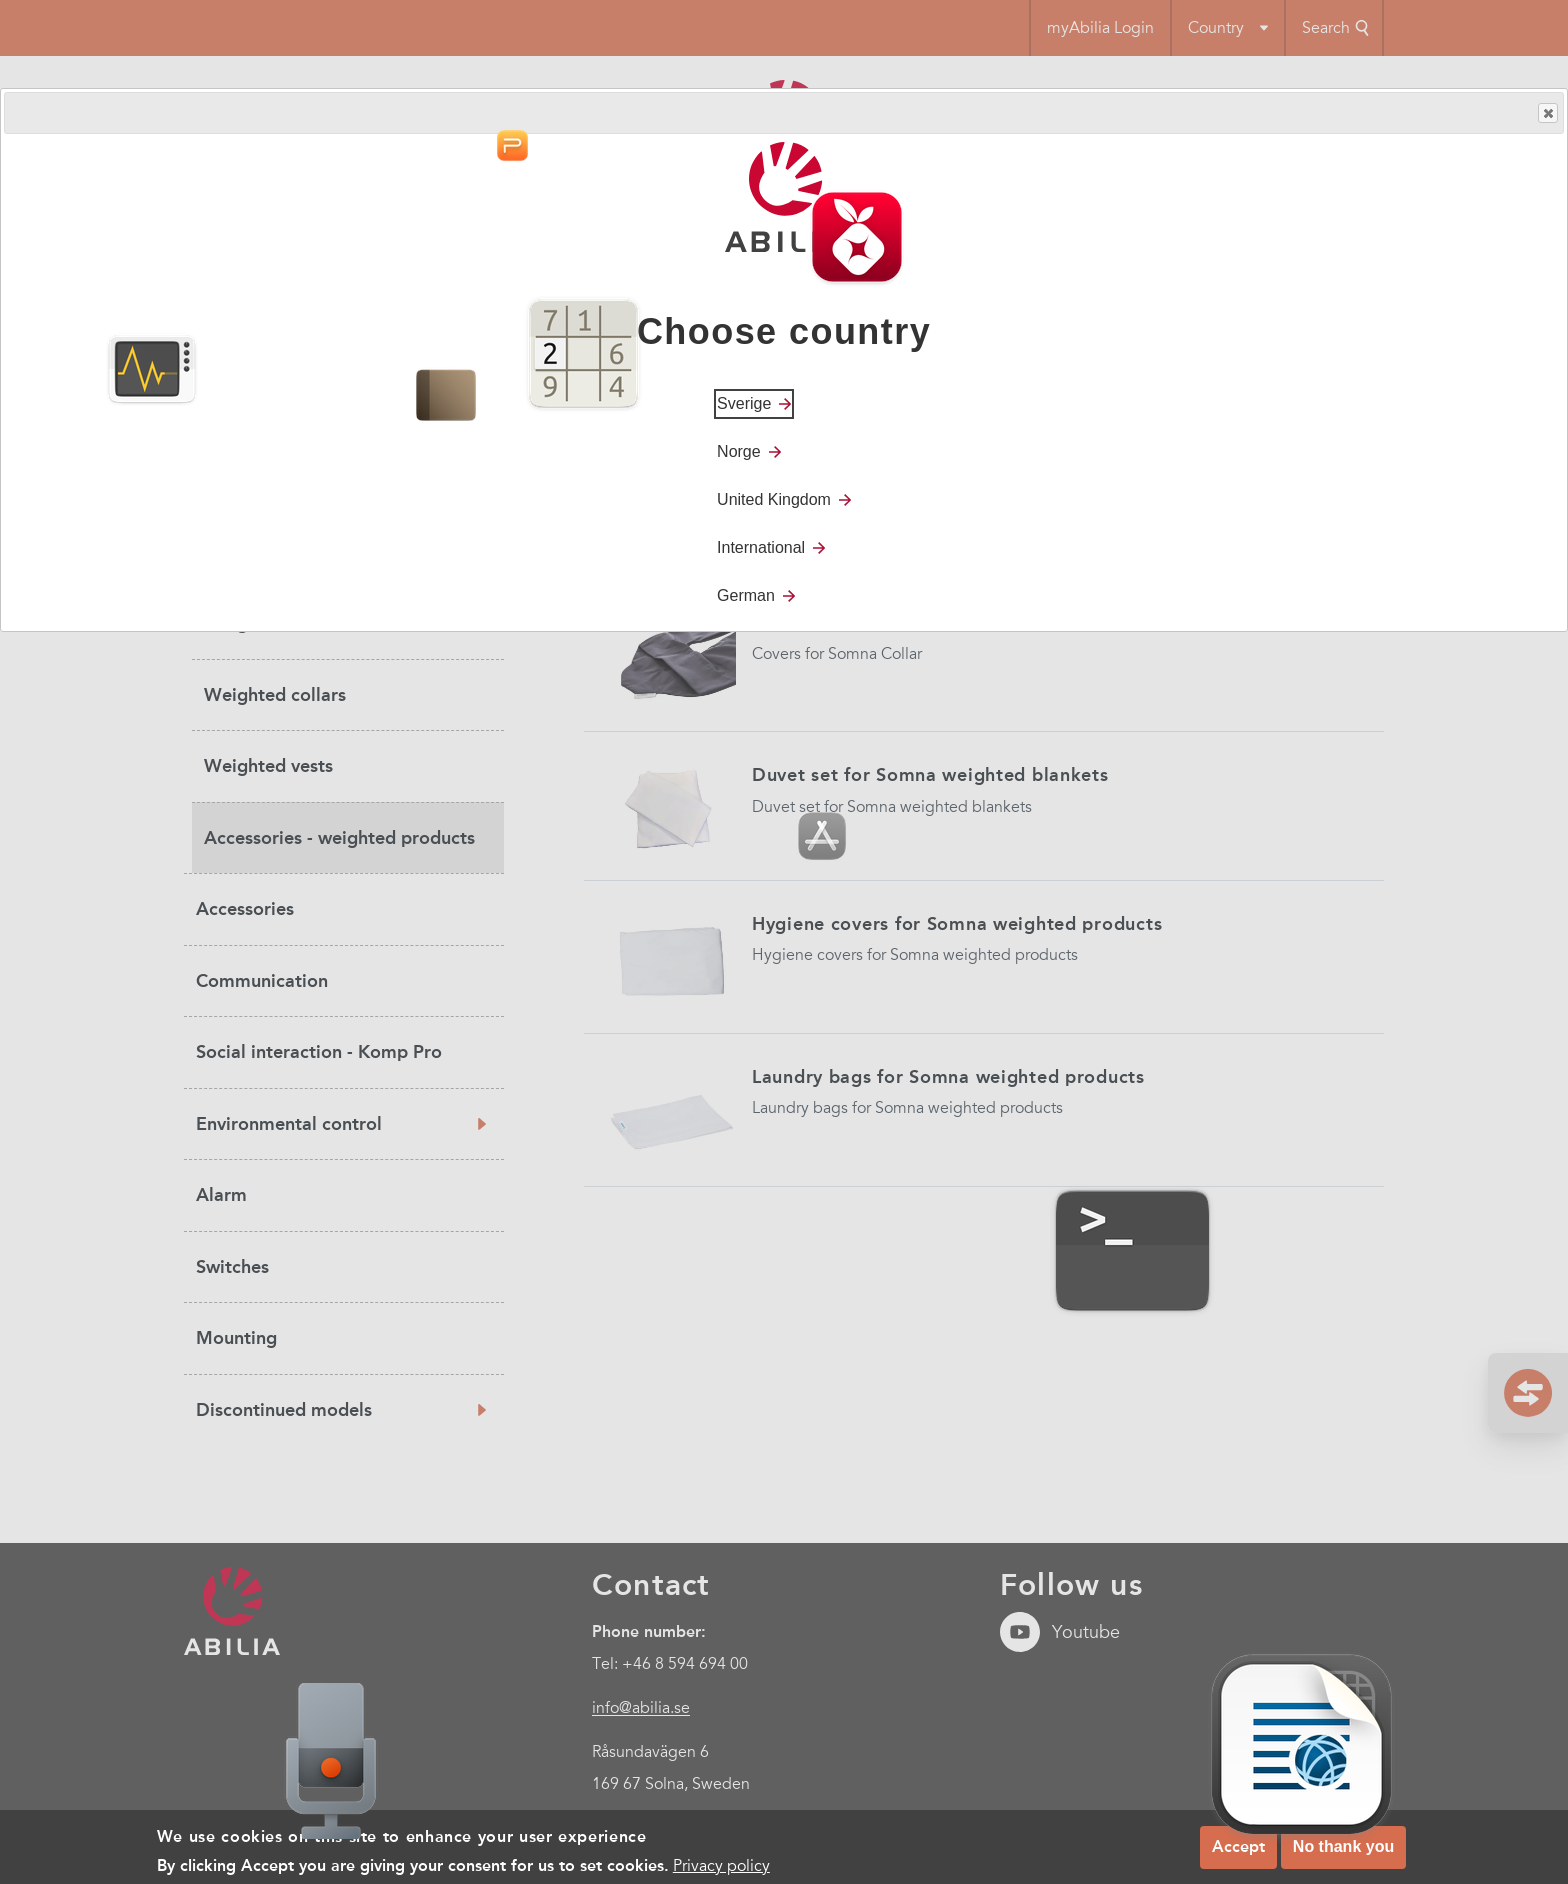  What do you see at coordinates (583, 353) in the screenshot?
I see `open the sudoku puzzle game` at bounding box center [583, 353].